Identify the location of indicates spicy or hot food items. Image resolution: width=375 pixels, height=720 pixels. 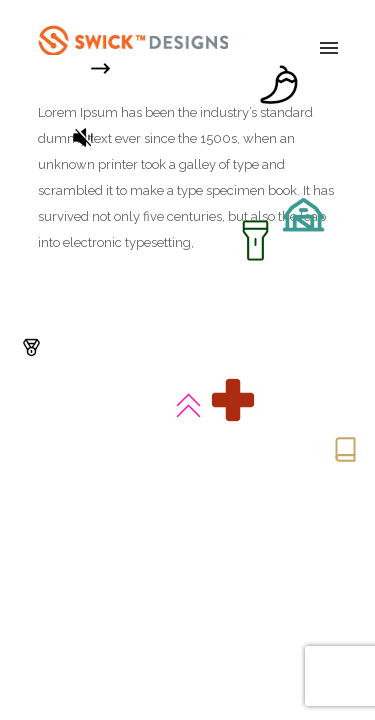
(281, 86).